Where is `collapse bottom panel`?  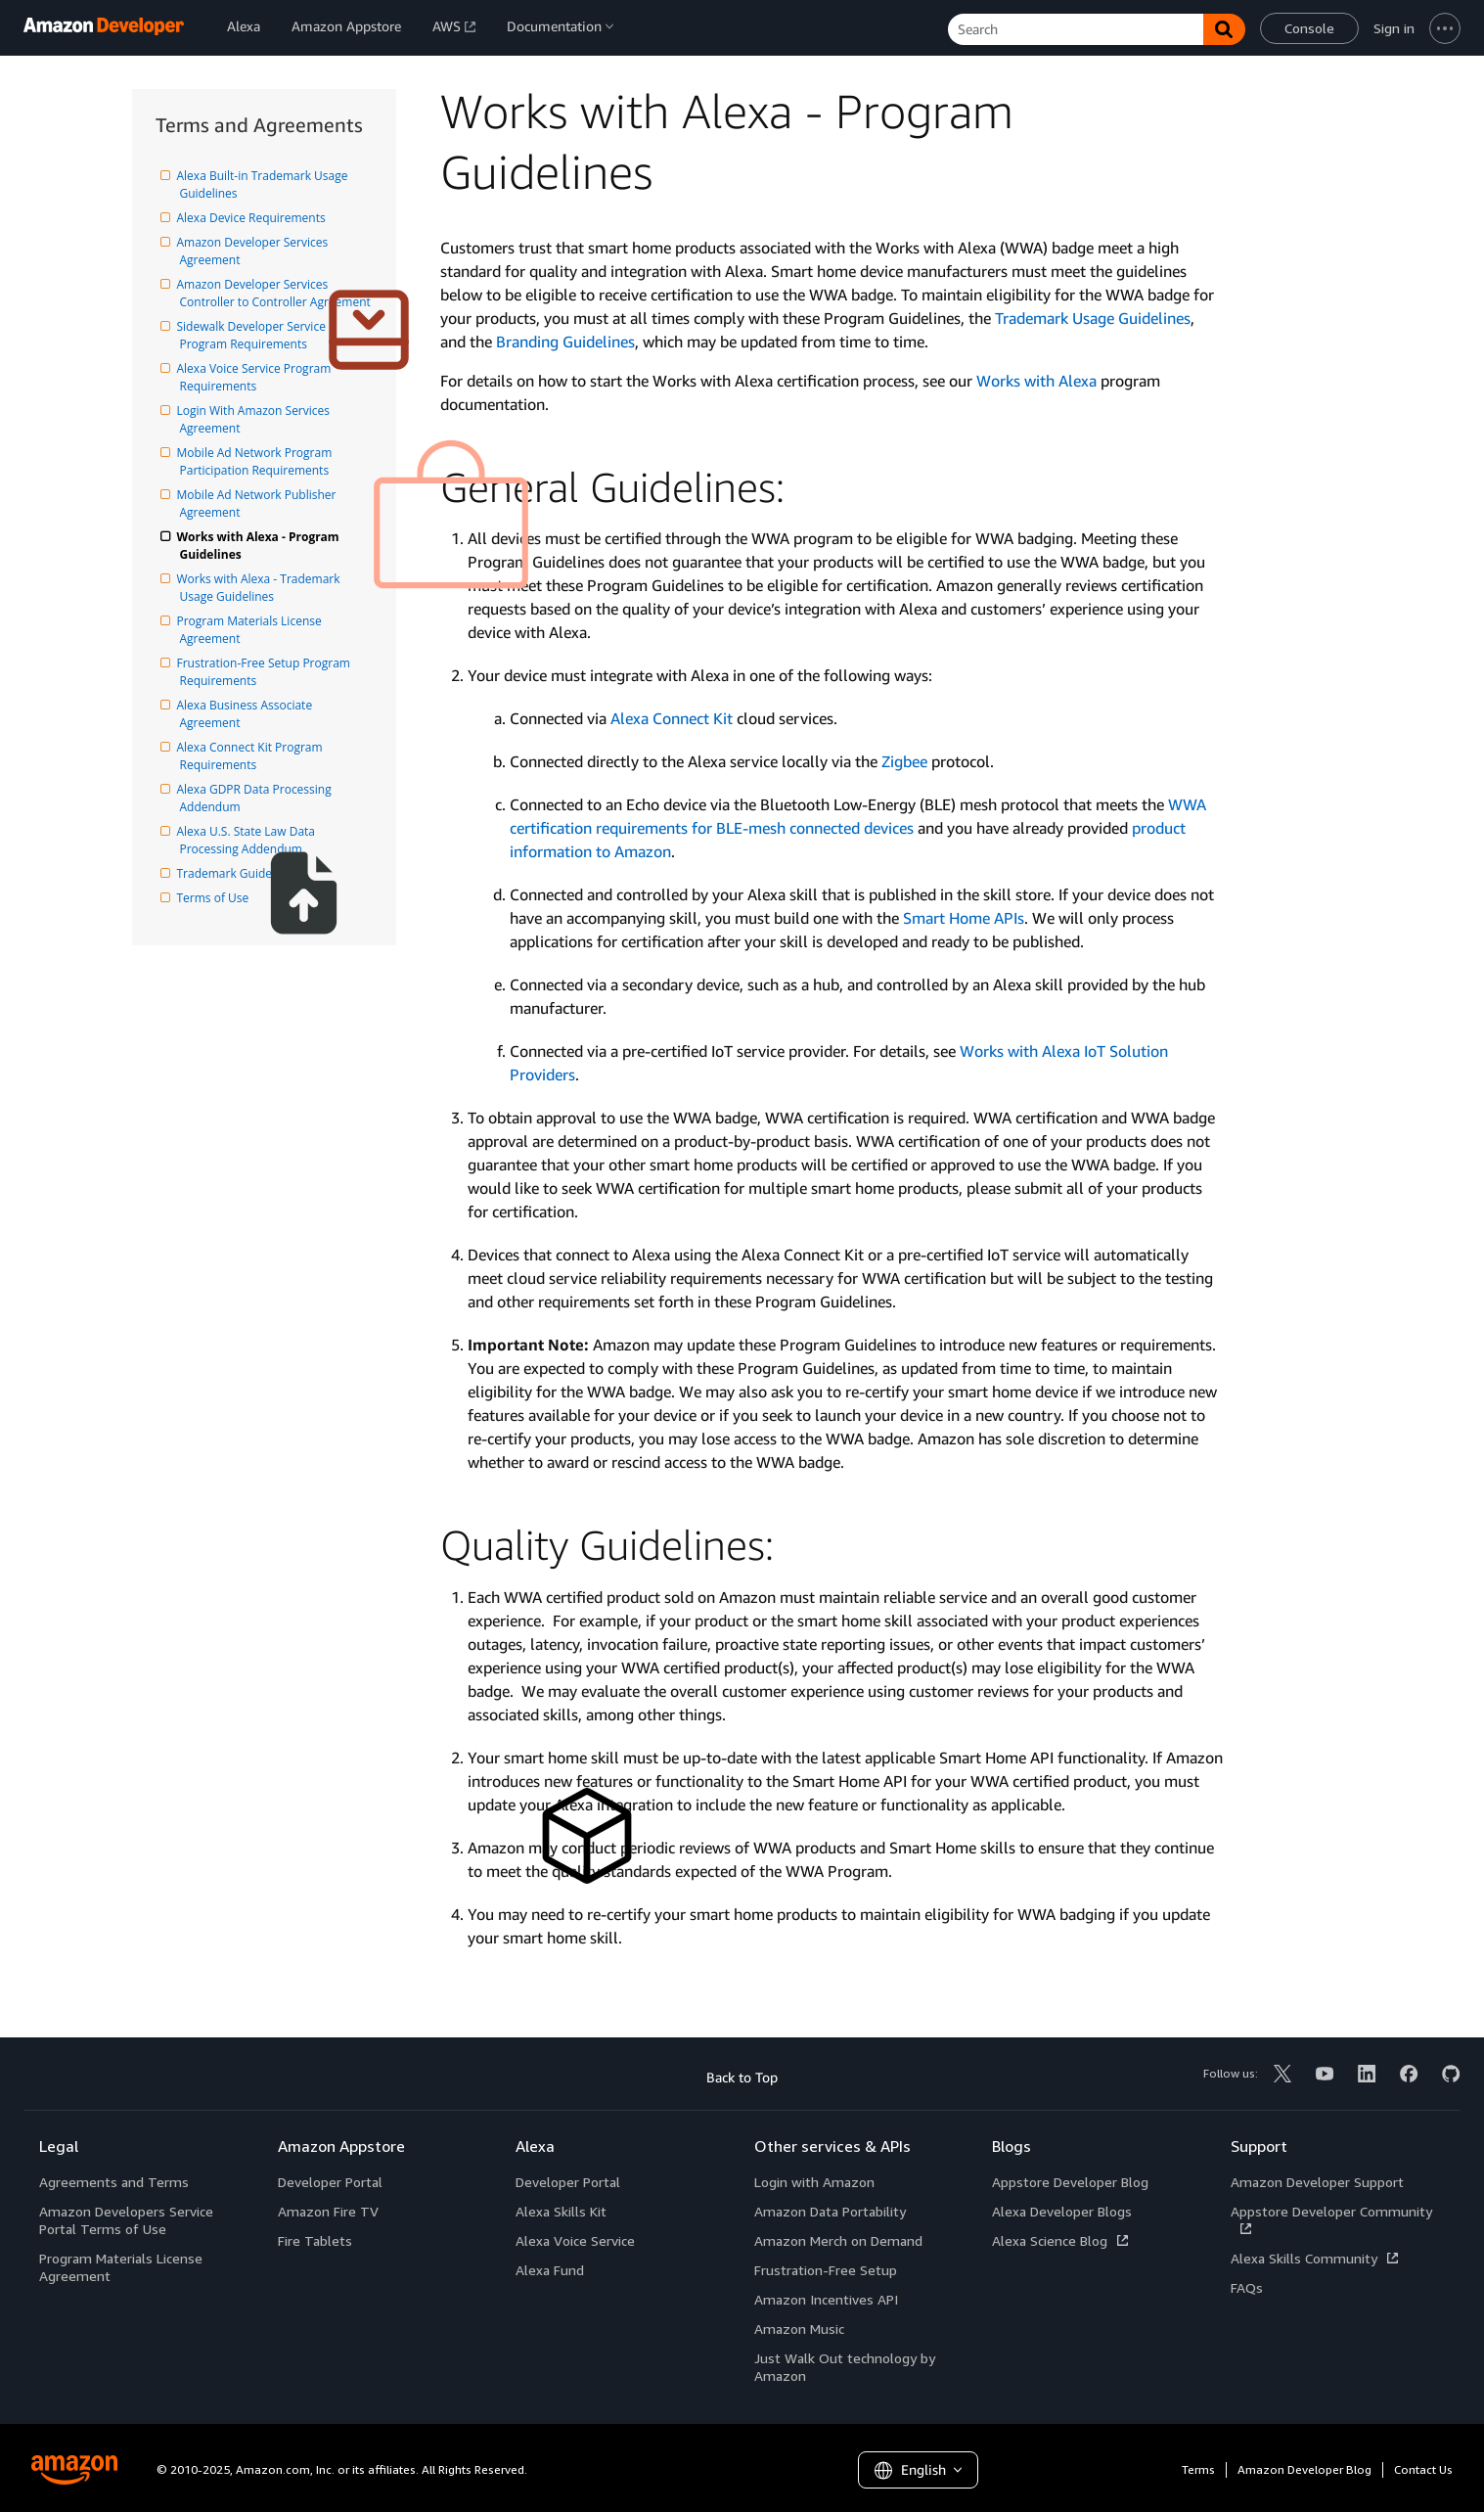 collapse bottom panel is located at coordinates (369, 330).